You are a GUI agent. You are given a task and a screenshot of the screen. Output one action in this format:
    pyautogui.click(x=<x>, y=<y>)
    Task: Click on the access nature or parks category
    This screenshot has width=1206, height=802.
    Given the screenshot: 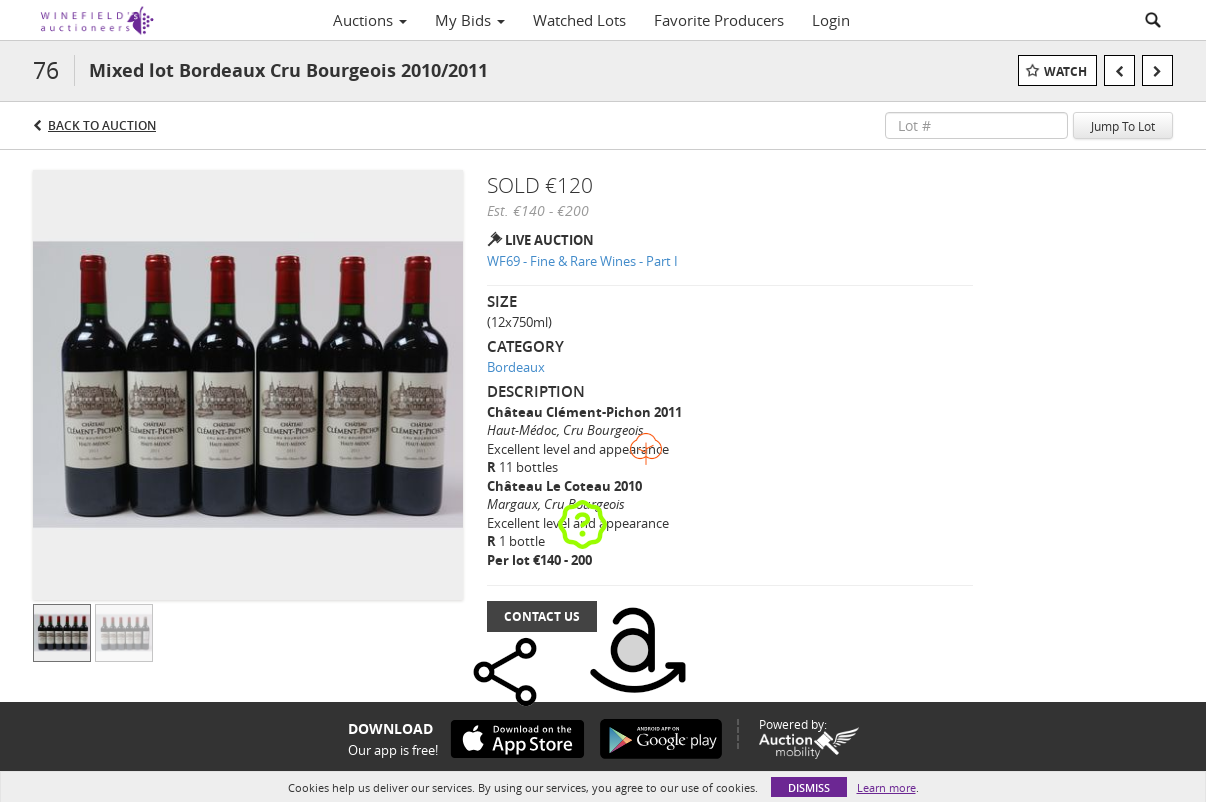 What is the action you would take?
    pyautogui.click(x=646, y=449)
    